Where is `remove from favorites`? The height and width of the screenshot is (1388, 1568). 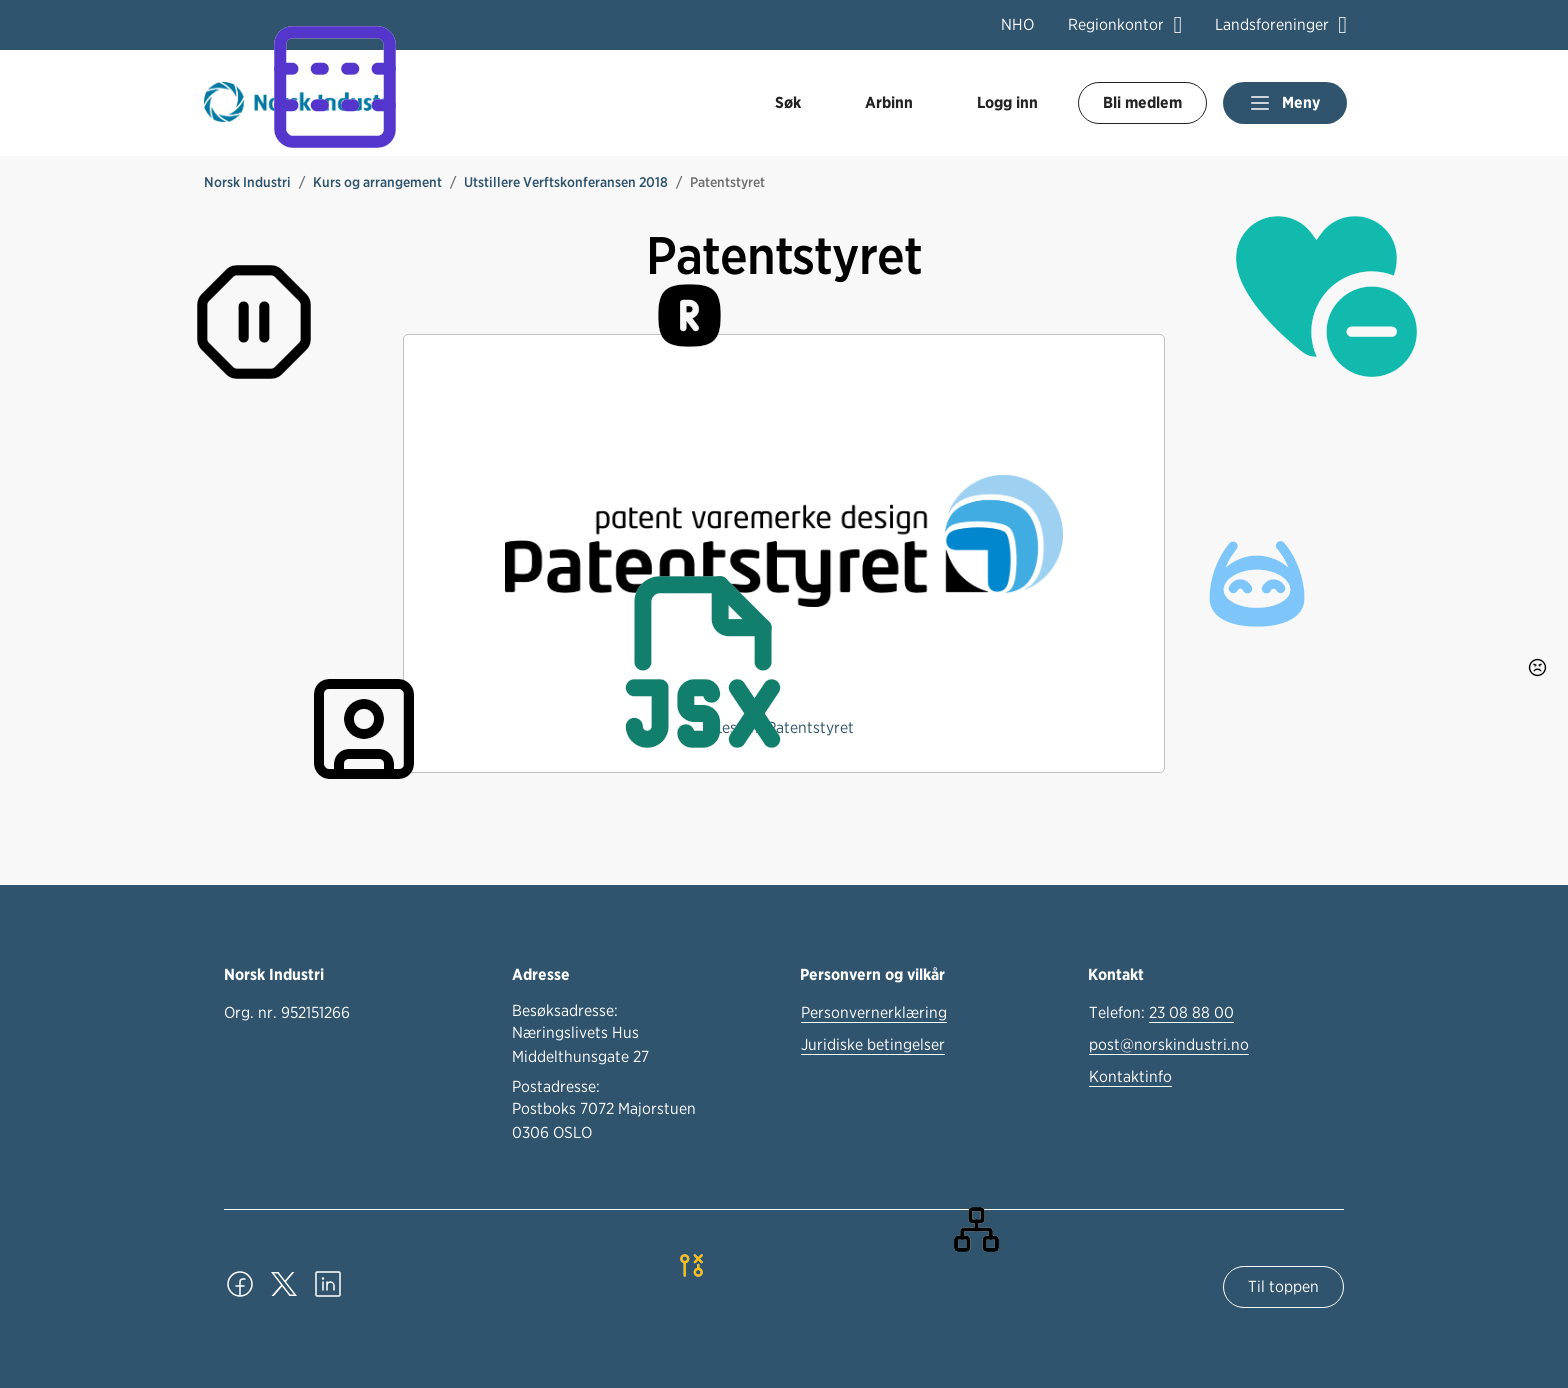 remove from favorites is located at coordinates (1326, 286).